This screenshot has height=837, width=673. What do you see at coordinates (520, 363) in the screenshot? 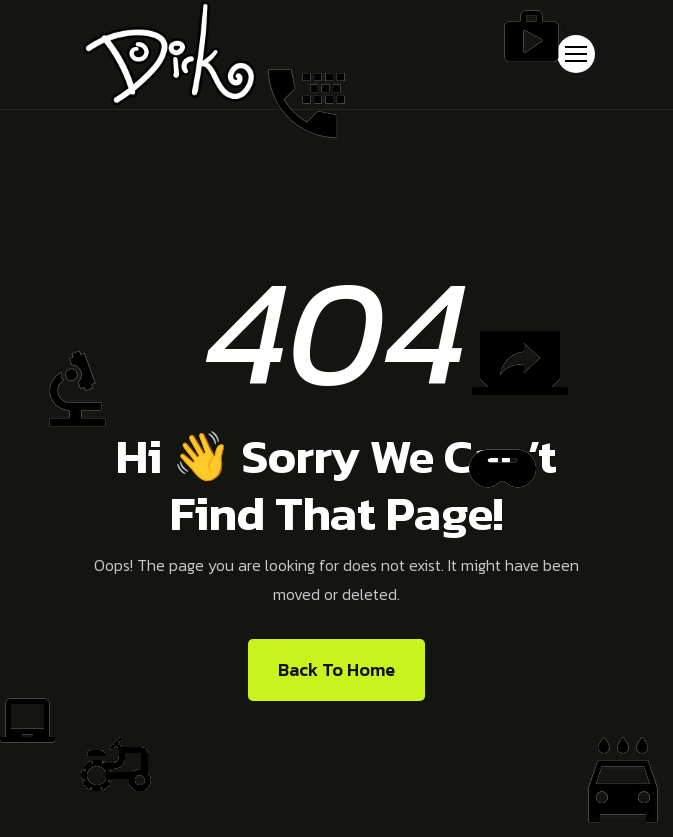
I see `start sharing your screen` at bounding box center [520, 363].